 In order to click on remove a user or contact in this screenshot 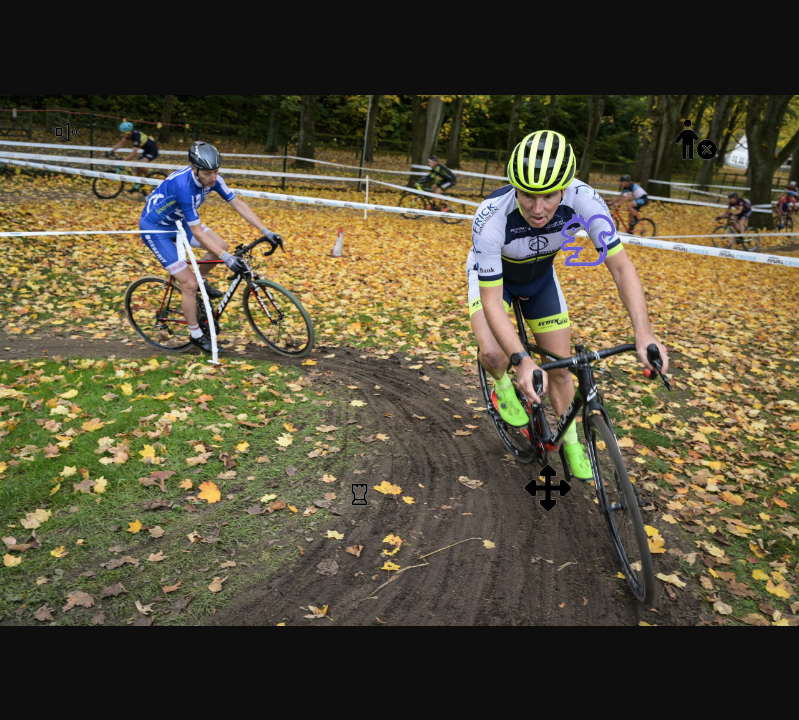, I will do `click(694, 139)`.